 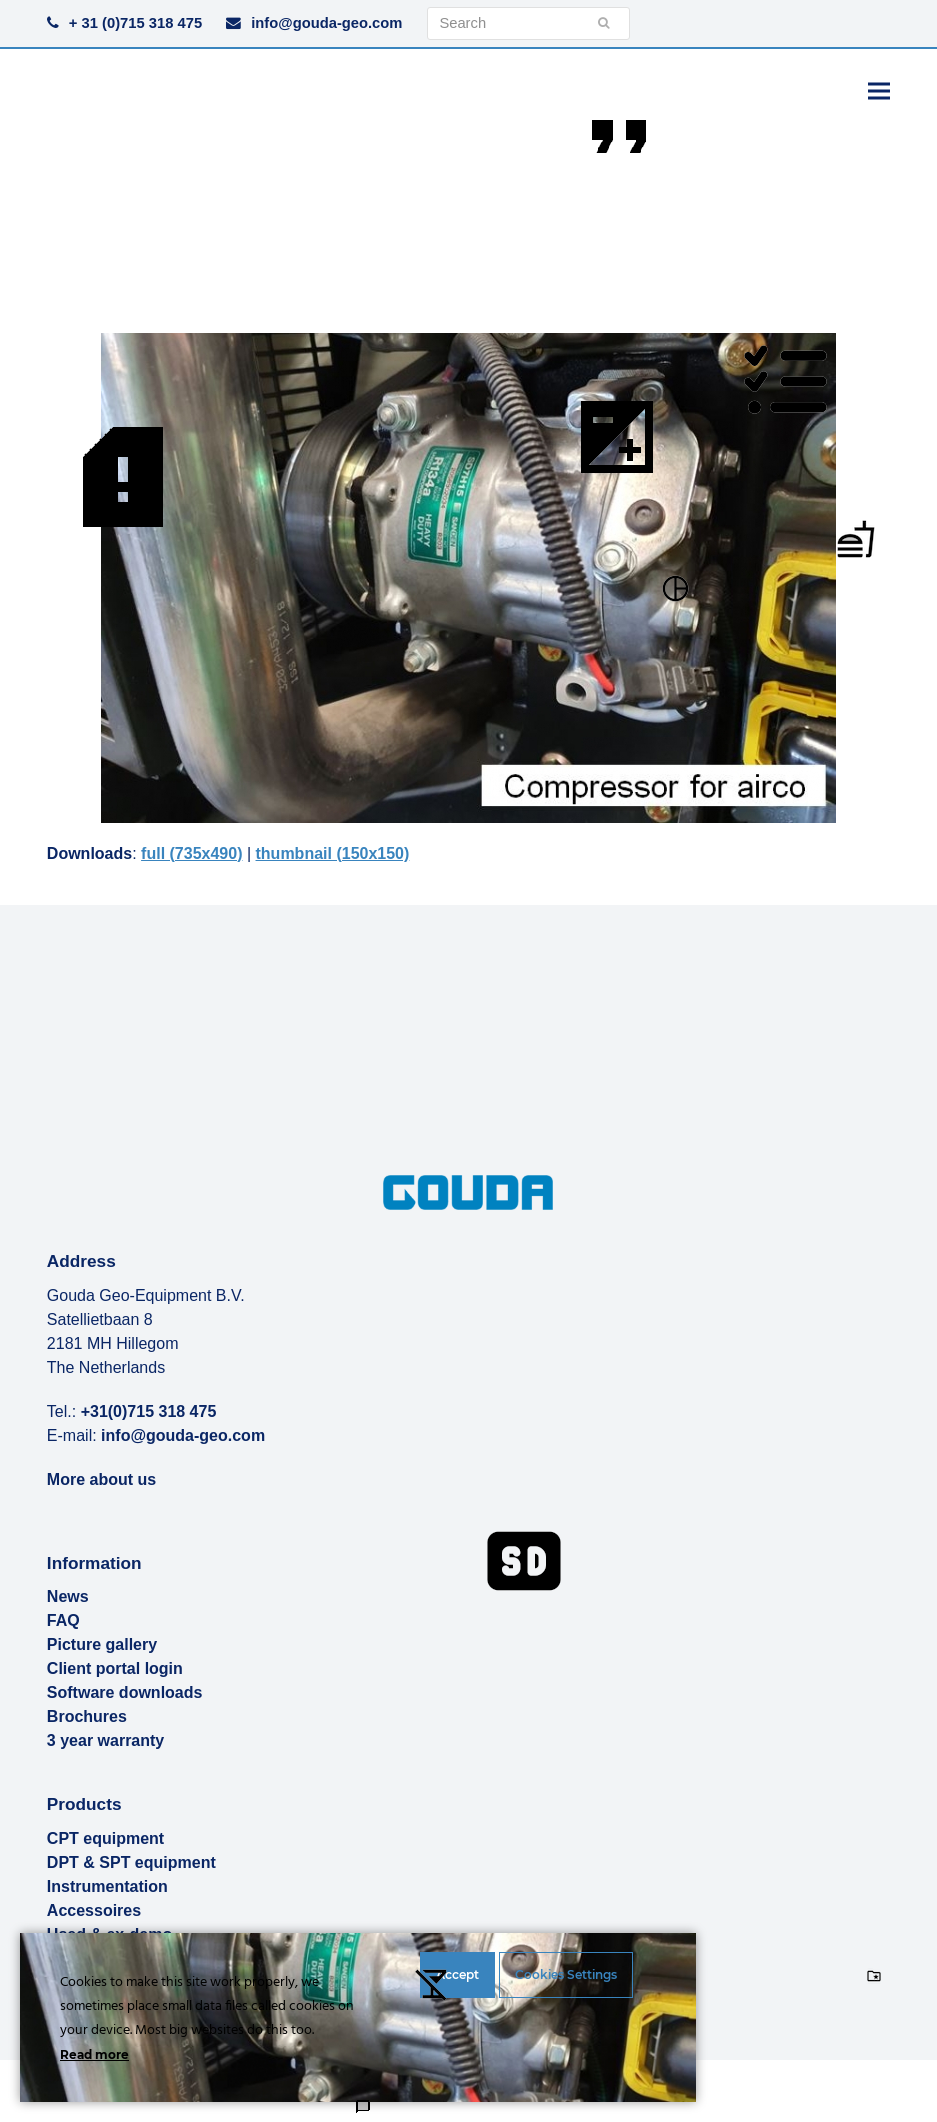 What do you see at coordinates (874, 1976) in the screenshot?
I see `access your starred or favorite files` at bounding box center [874, 1976].